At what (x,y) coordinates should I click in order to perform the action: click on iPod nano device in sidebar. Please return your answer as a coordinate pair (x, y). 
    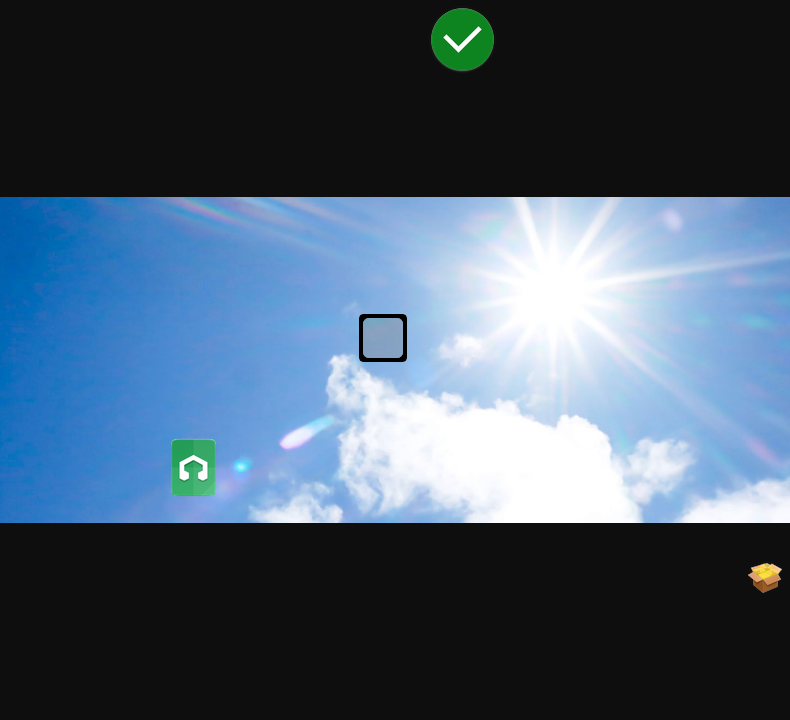
    Looking at the image, I should click on (383, 338).